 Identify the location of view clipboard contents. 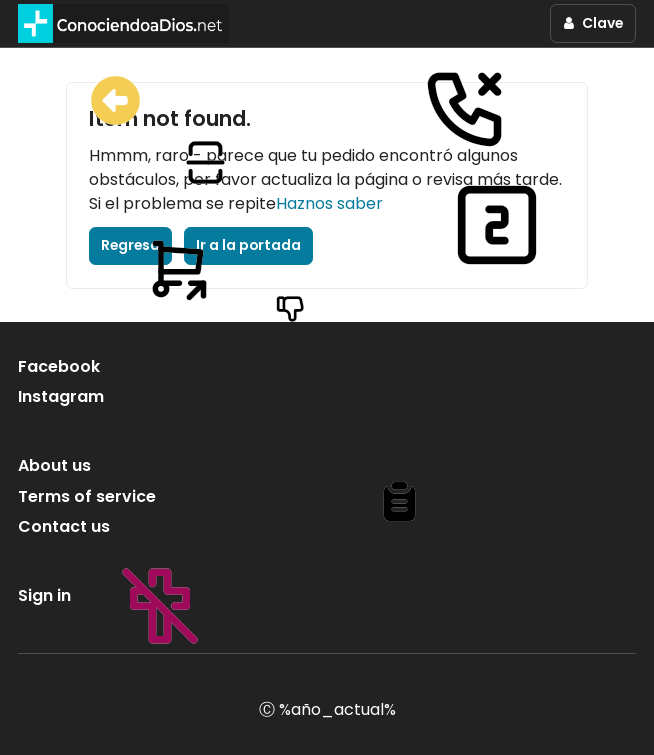
(399, 501).